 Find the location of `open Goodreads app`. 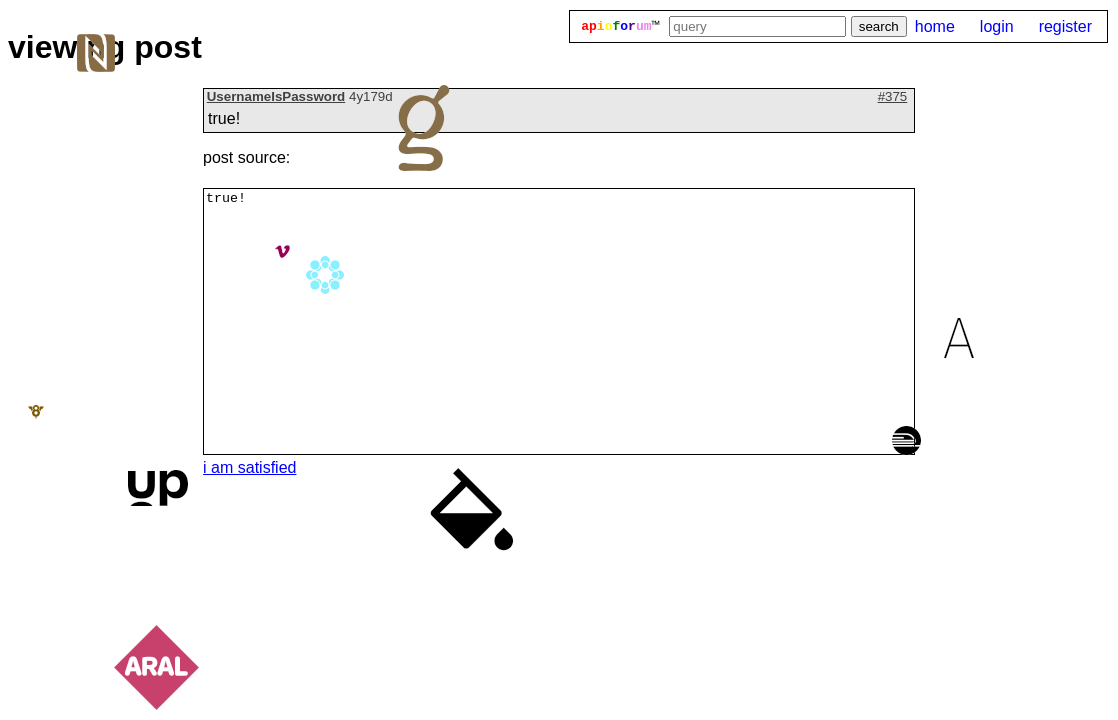

open Goodreads app is located at coordinates (424, 128).